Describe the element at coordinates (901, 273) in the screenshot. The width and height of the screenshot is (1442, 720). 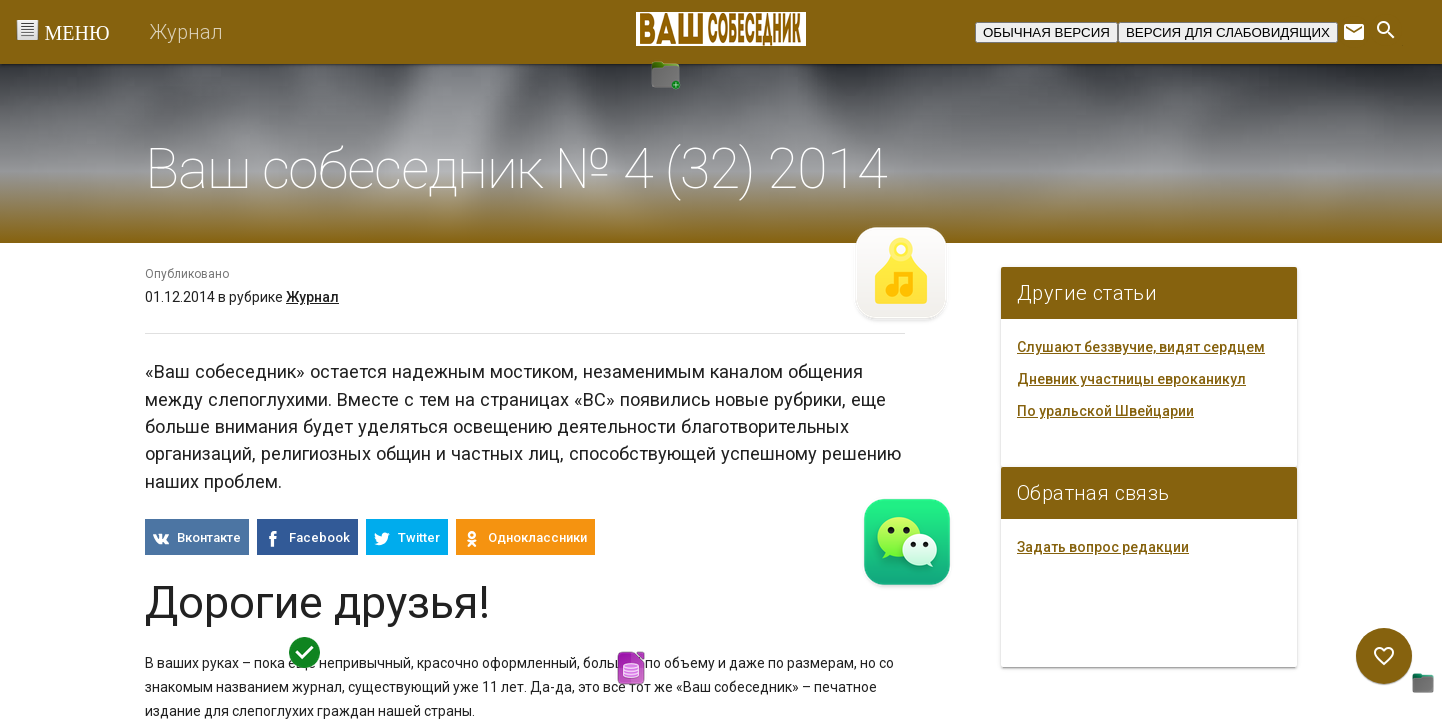
I see `open ear tag music metadata editor` at that location.